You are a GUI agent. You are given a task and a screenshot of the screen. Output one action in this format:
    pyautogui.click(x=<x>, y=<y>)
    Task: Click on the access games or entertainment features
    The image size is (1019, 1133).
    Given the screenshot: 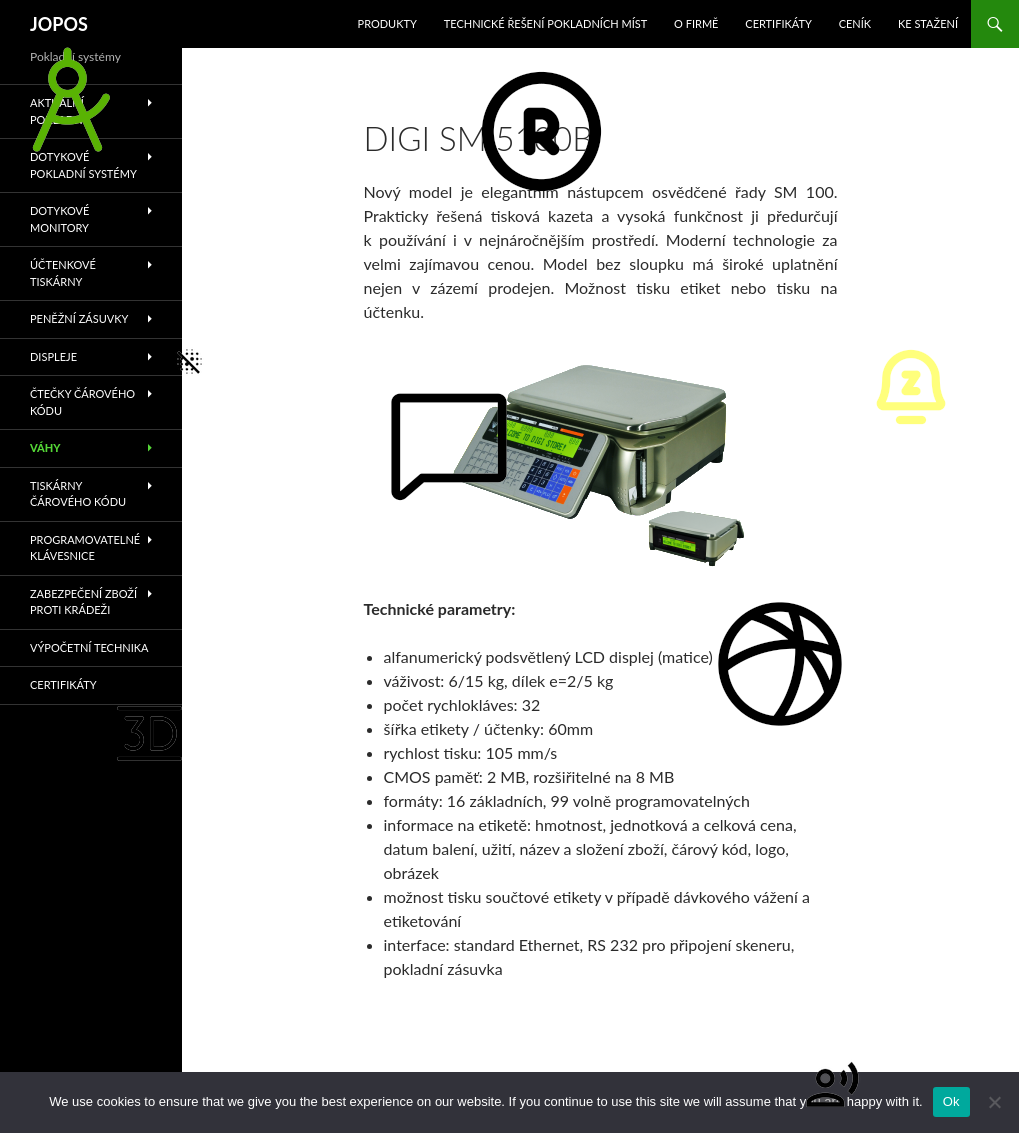 What is the action you would take?
    pyautogui.click(x=780, y=664)
    